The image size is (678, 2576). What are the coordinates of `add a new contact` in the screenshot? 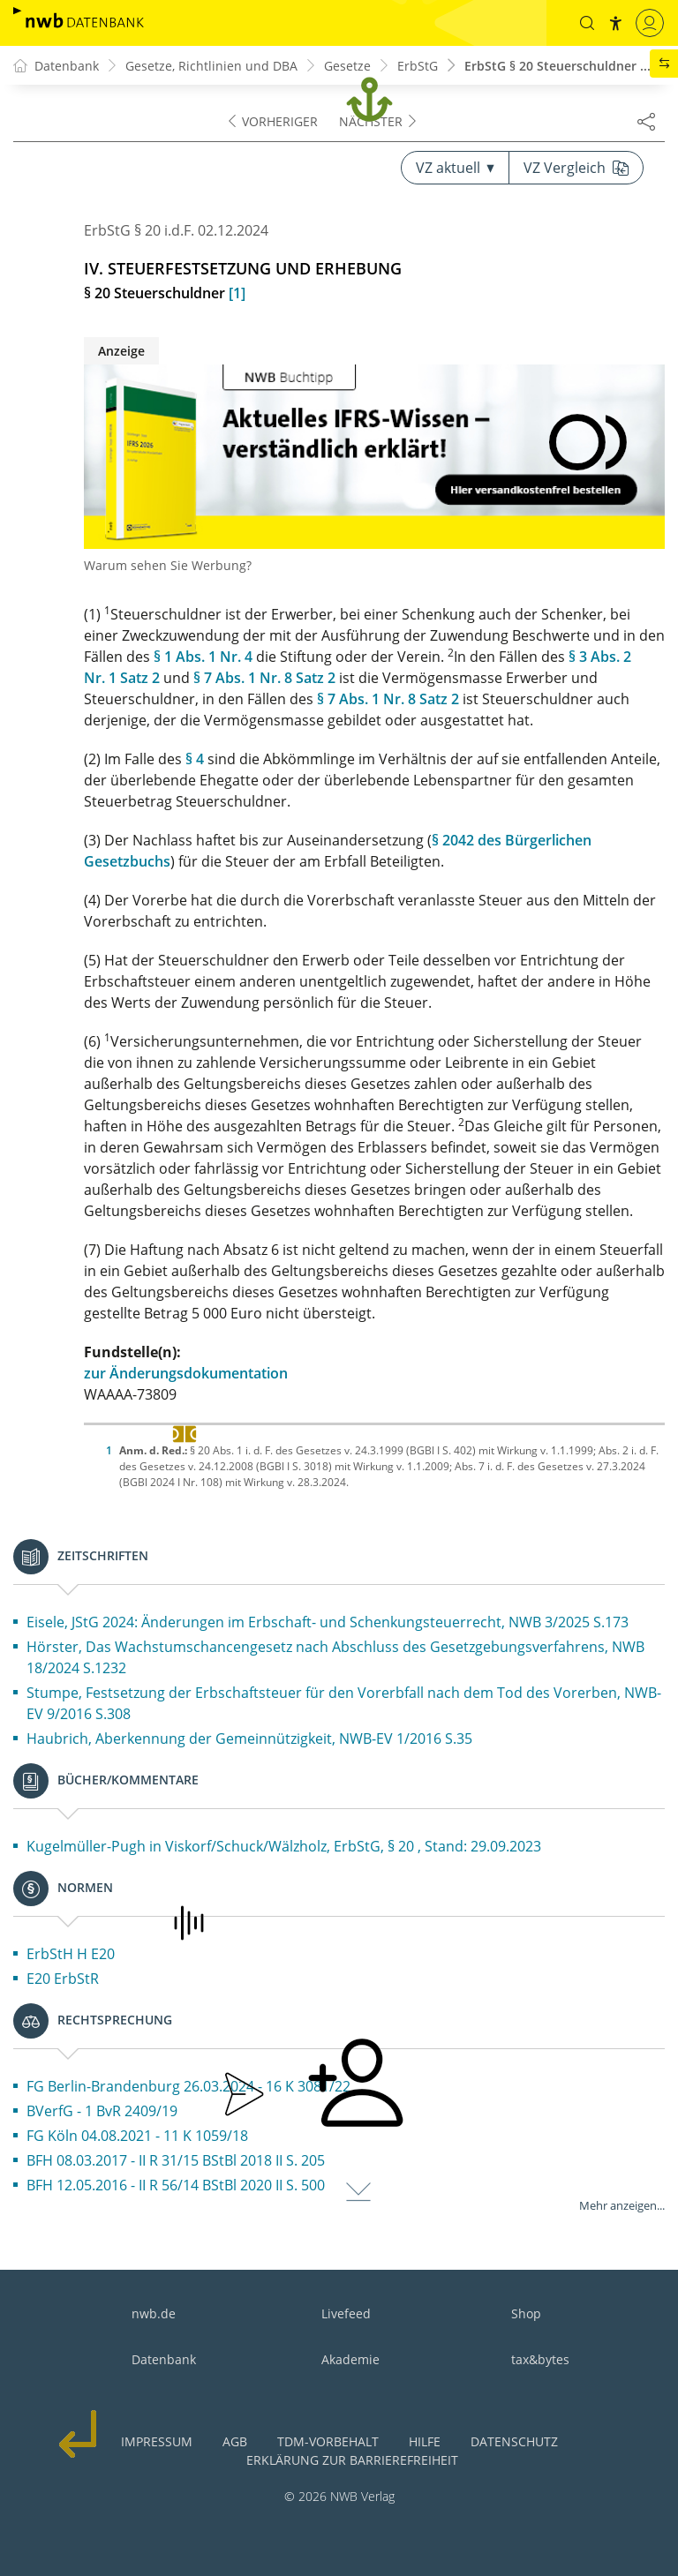 It's located at (356, 2083).